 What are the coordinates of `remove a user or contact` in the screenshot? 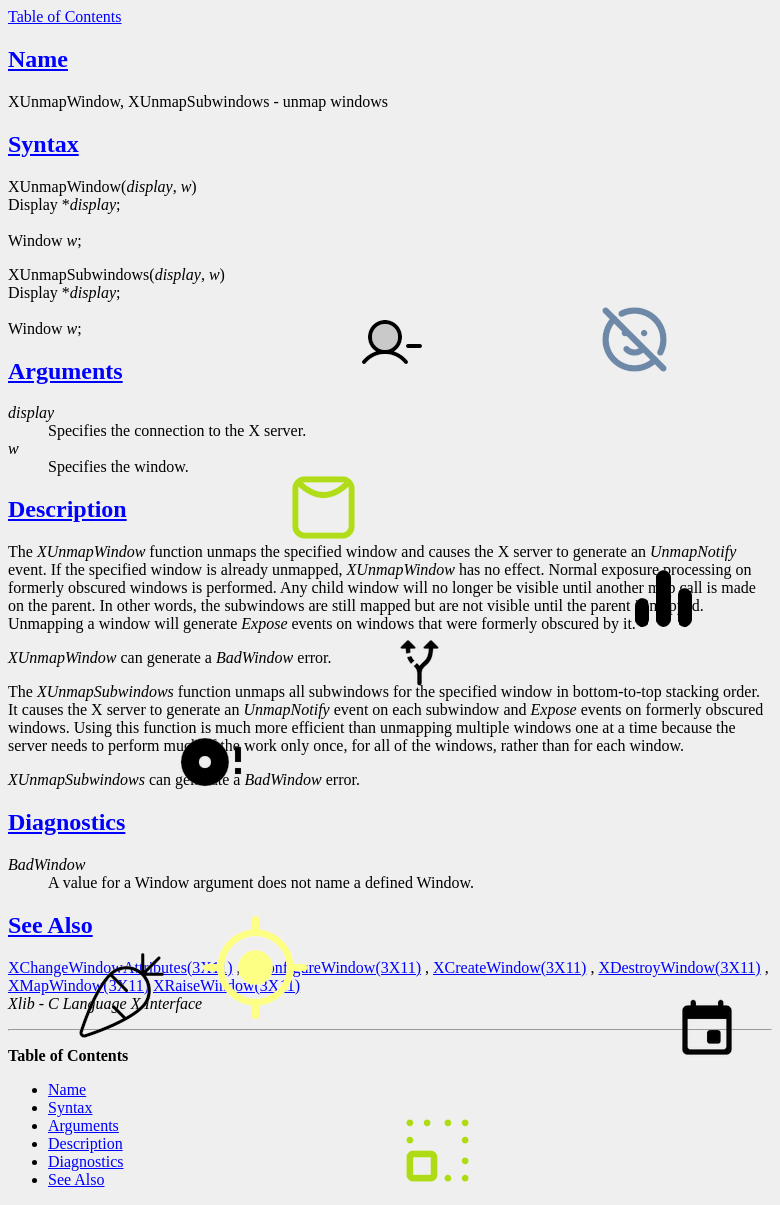 It's located at (390, 344).